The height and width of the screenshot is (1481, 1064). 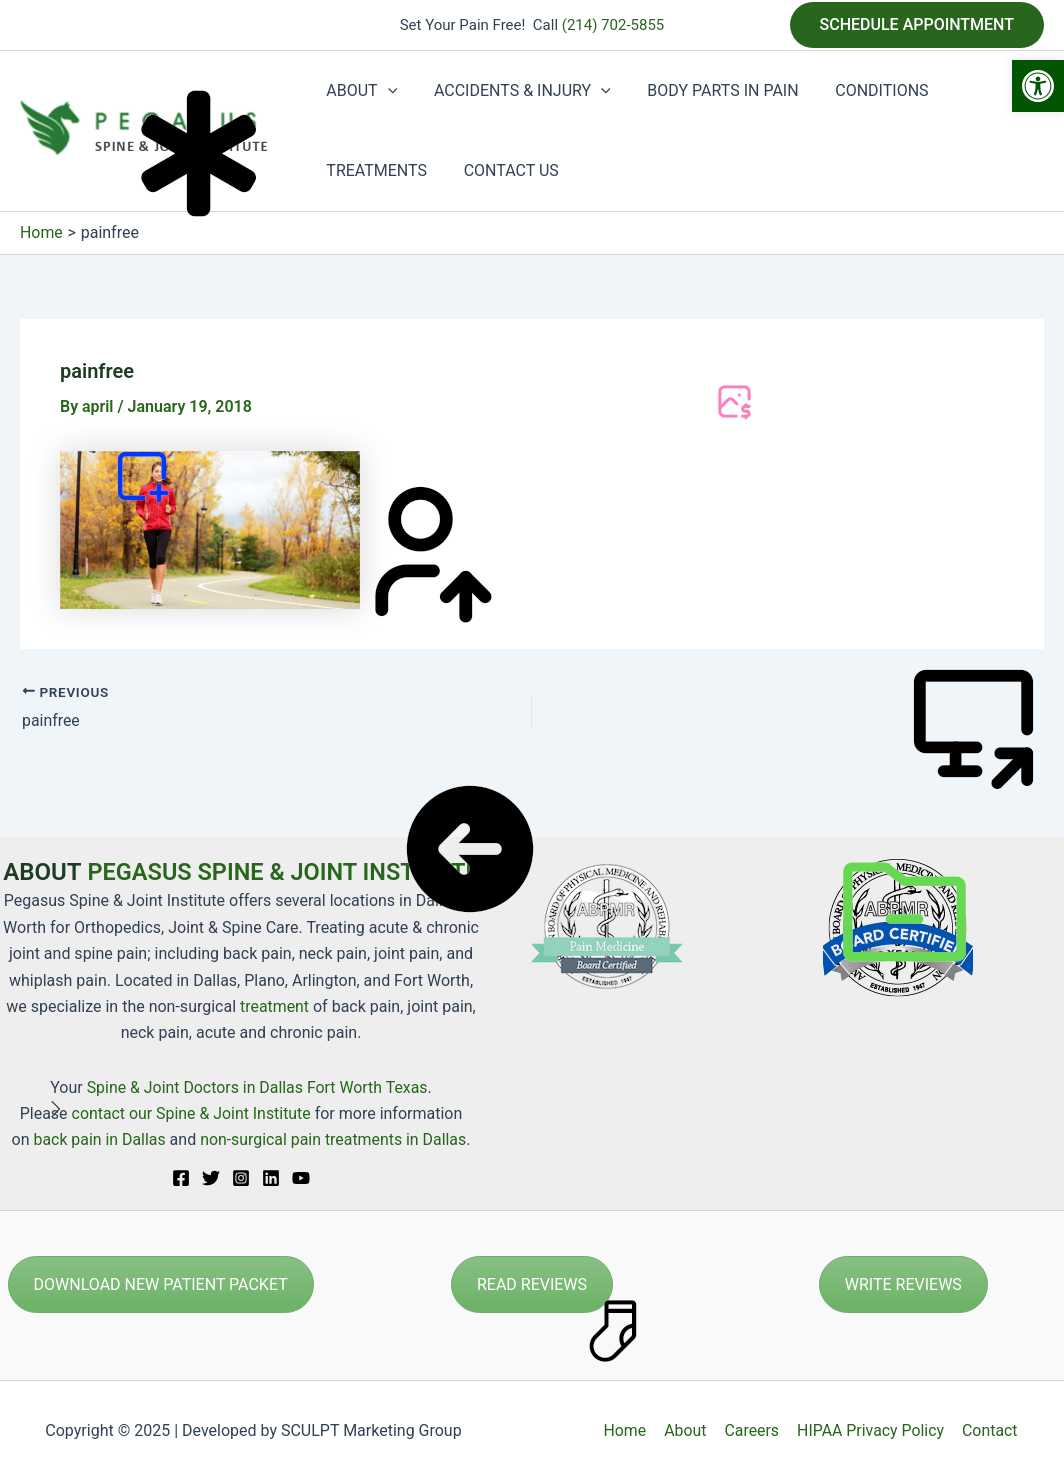 I want to click on add a new item or element, so click(x=142, y=476).